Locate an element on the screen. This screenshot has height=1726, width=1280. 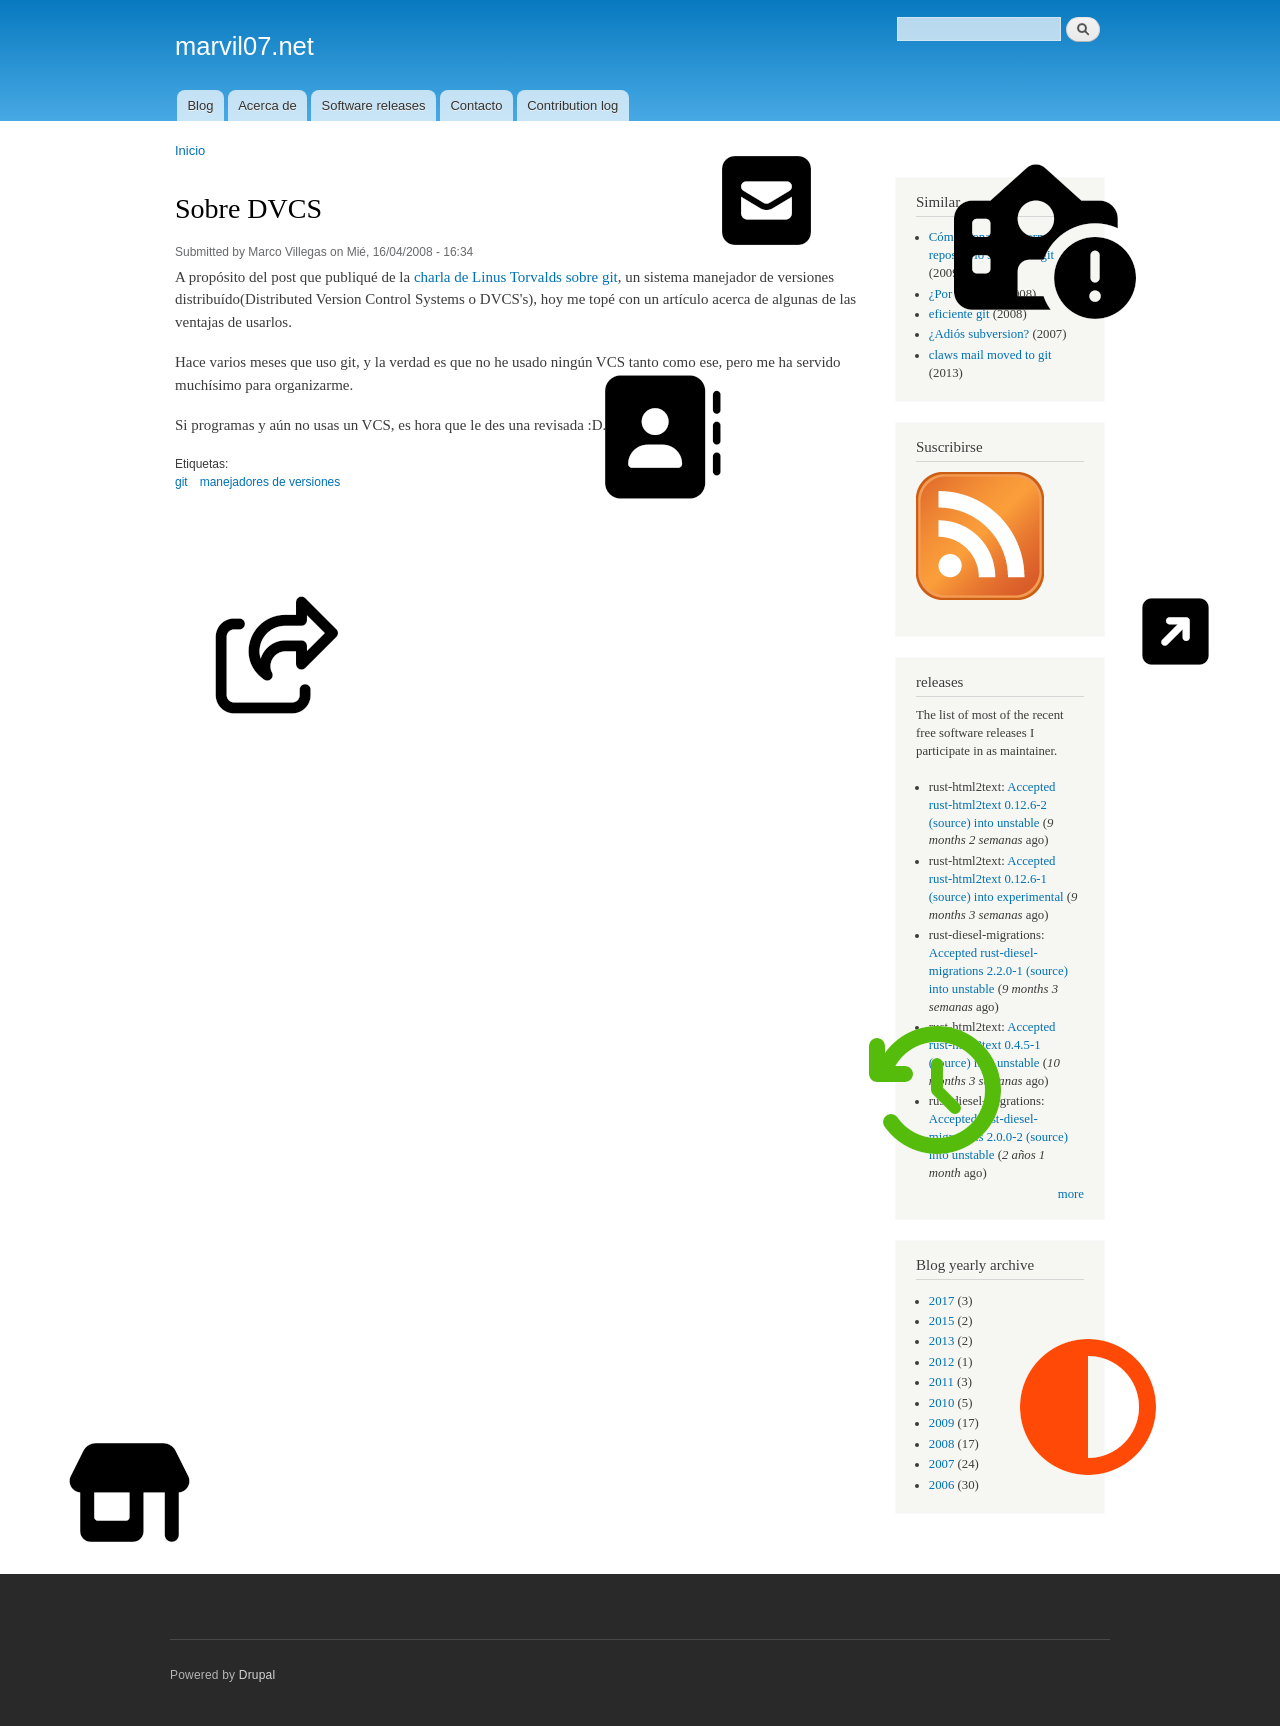
share this content is located at coordinates (274, 655).